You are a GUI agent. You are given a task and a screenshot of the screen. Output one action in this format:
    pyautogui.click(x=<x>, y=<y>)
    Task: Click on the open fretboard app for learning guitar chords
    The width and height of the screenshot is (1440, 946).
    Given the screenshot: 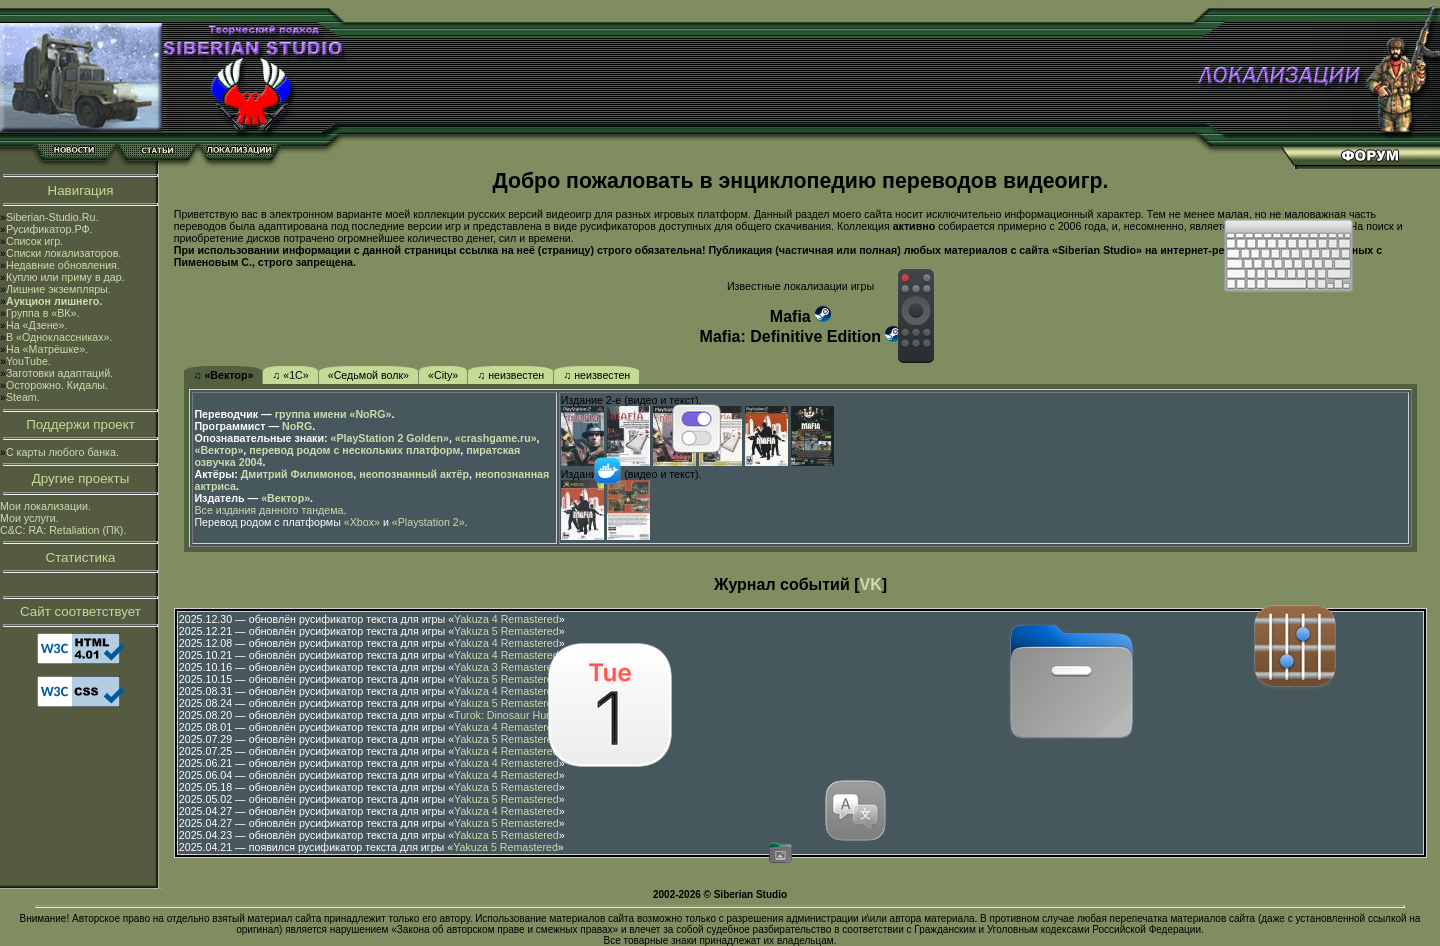 What is the action you would take?
    pyautogui.click(x=1295, y=646)
    